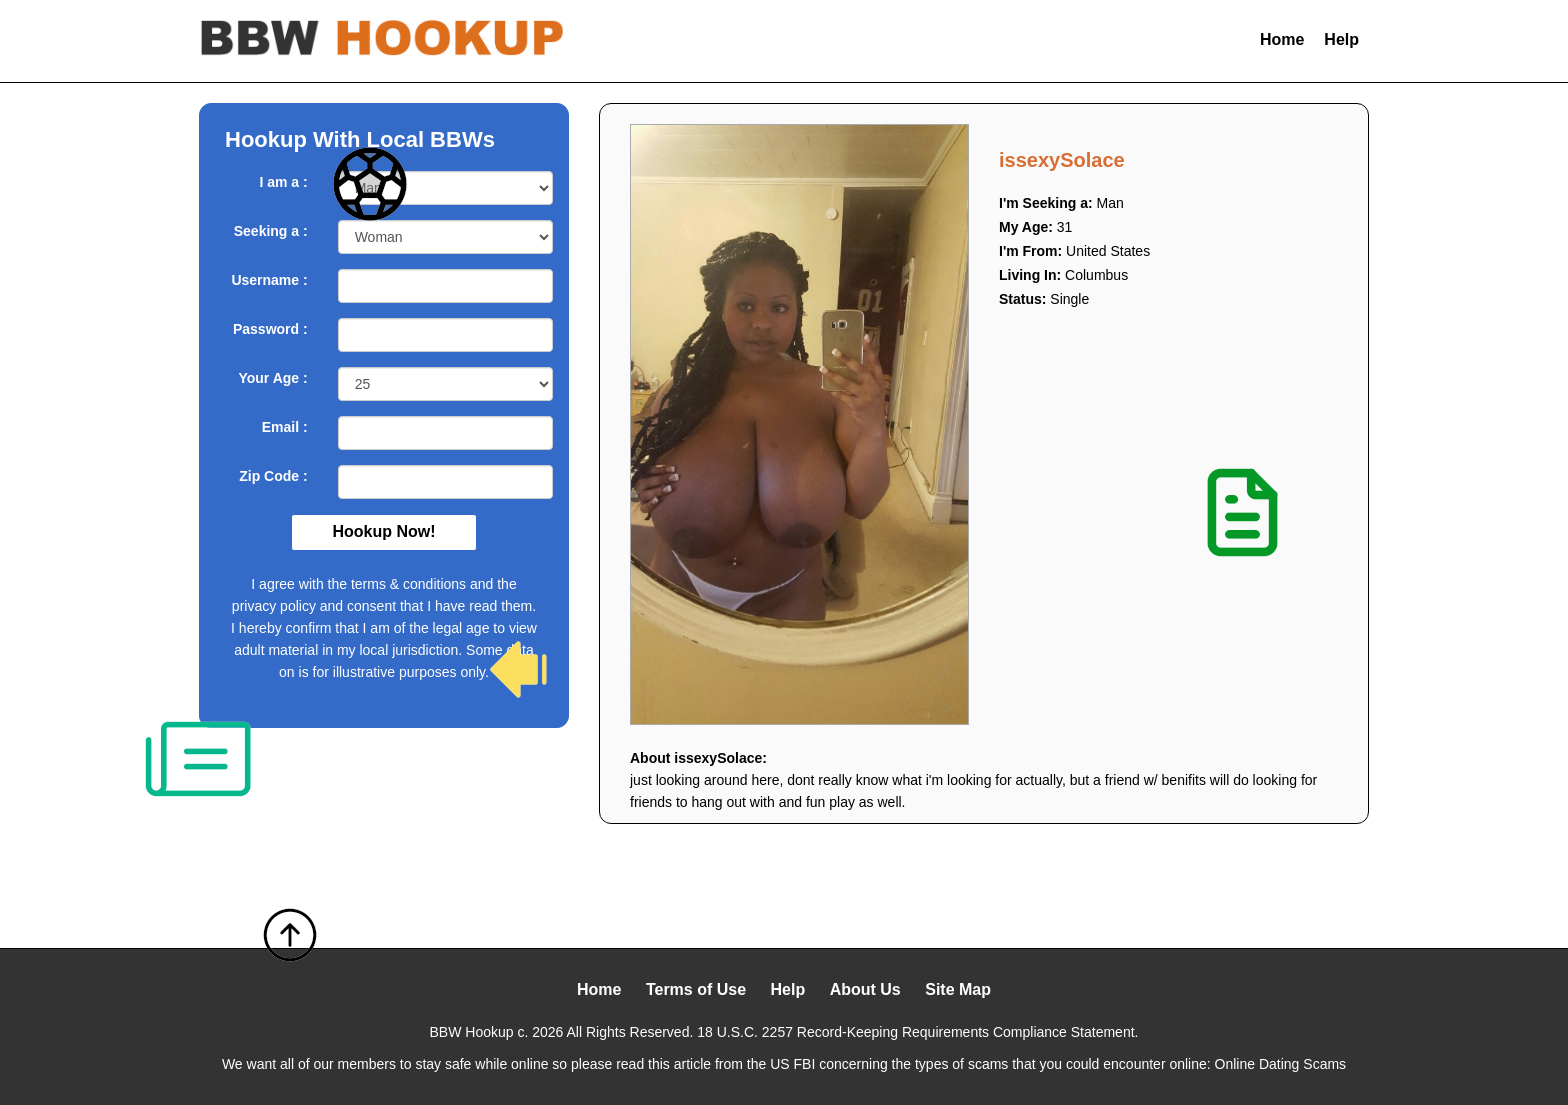 The image size is (1568, 1105). I want to click on view news feed or articles, so click(202, 759).